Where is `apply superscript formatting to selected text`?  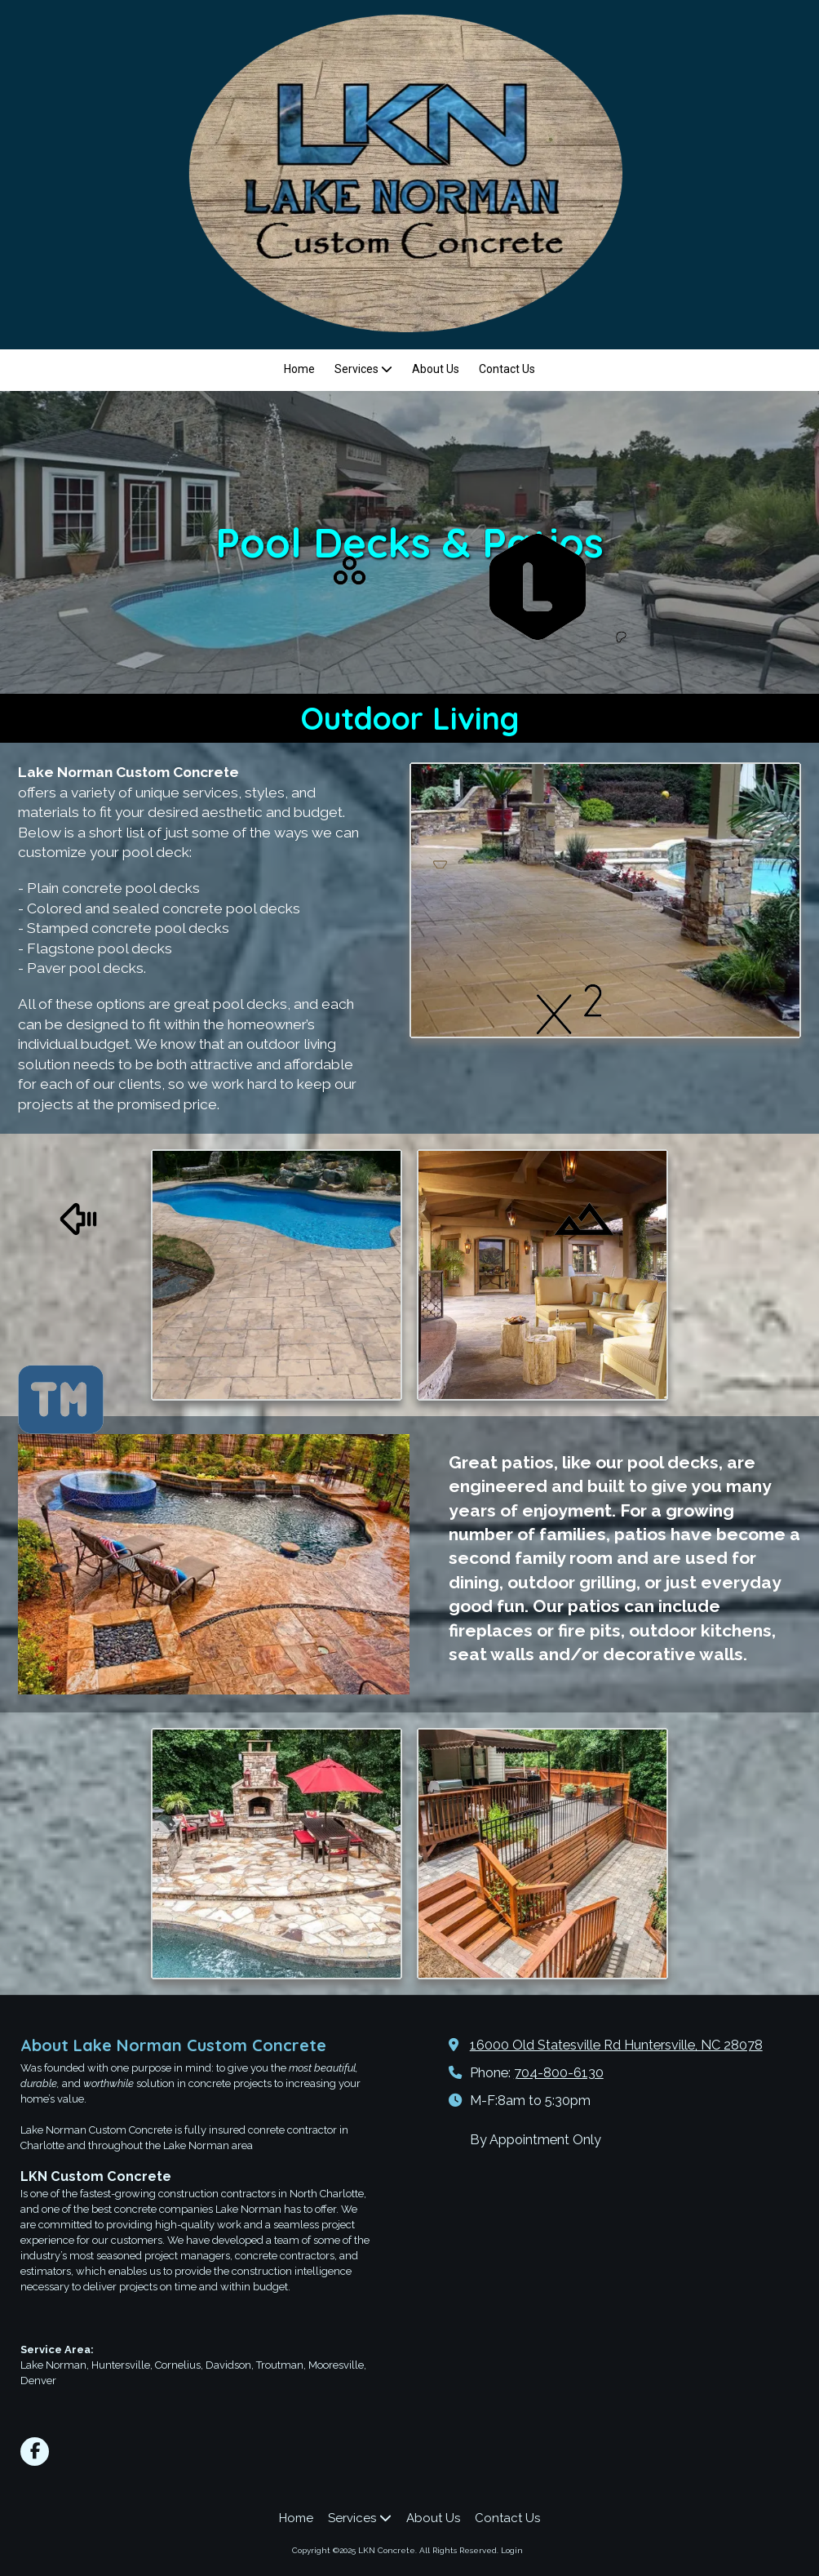
apply superscript formatting to selected text is located at coordinates (565, 1010).